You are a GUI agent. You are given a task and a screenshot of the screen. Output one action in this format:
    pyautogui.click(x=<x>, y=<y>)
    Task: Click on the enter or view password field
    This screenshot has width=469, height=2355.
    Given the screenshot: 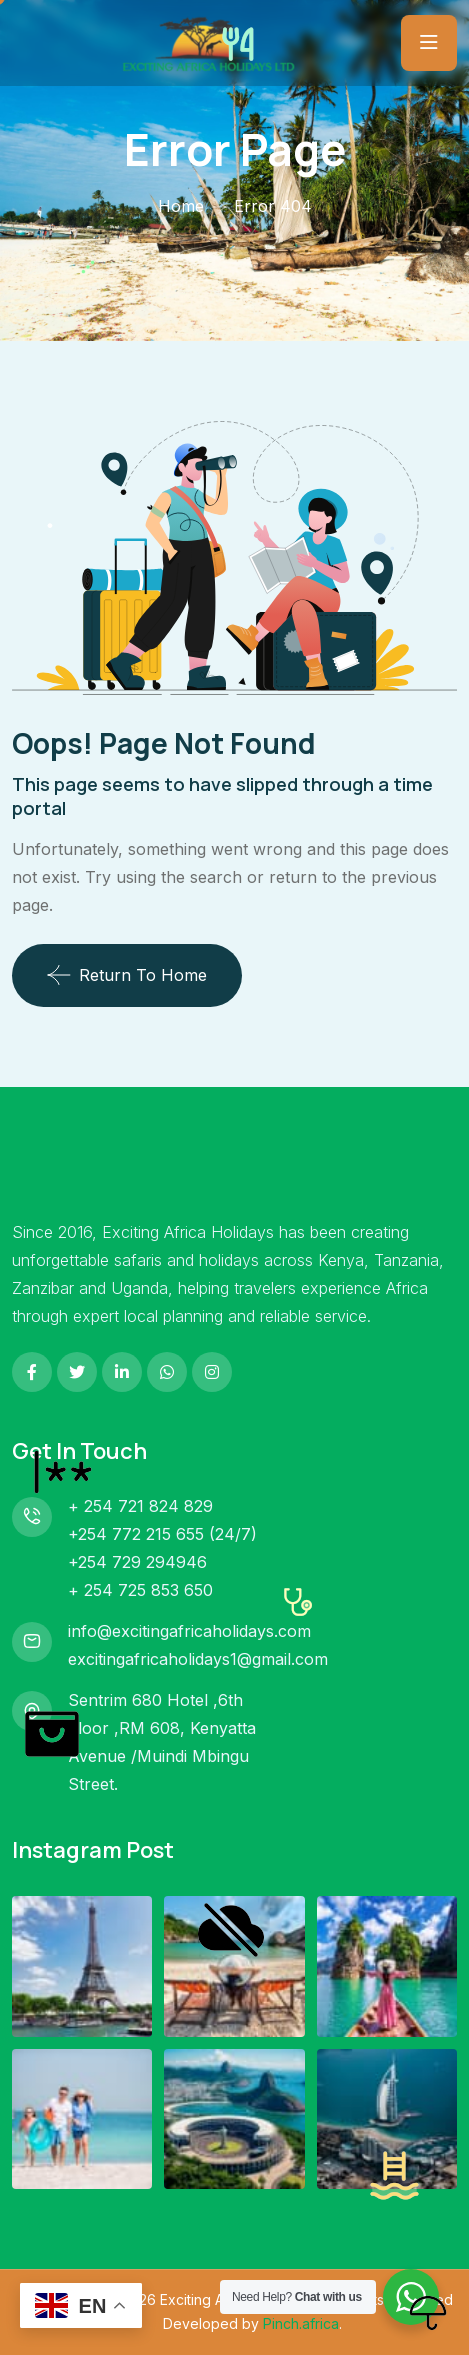 What is the action you would take?
    pyautogui.click(x=60, y=1472)
    